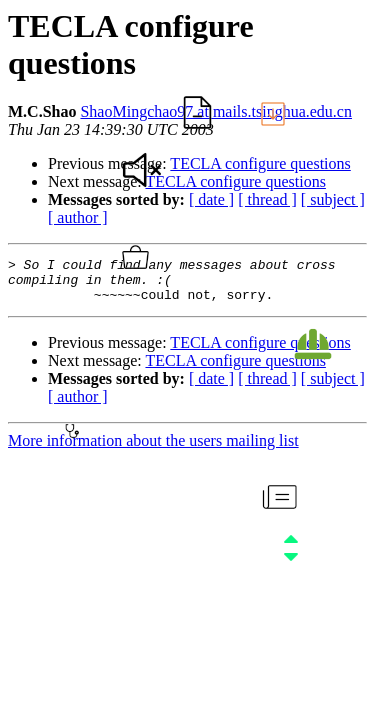 This screenshot has height=720, width=375. What do you see at coordinates (291, 548) in the screenshot?
I see `expand or collapse a dropdown menu` at bounding box center [291, 548].